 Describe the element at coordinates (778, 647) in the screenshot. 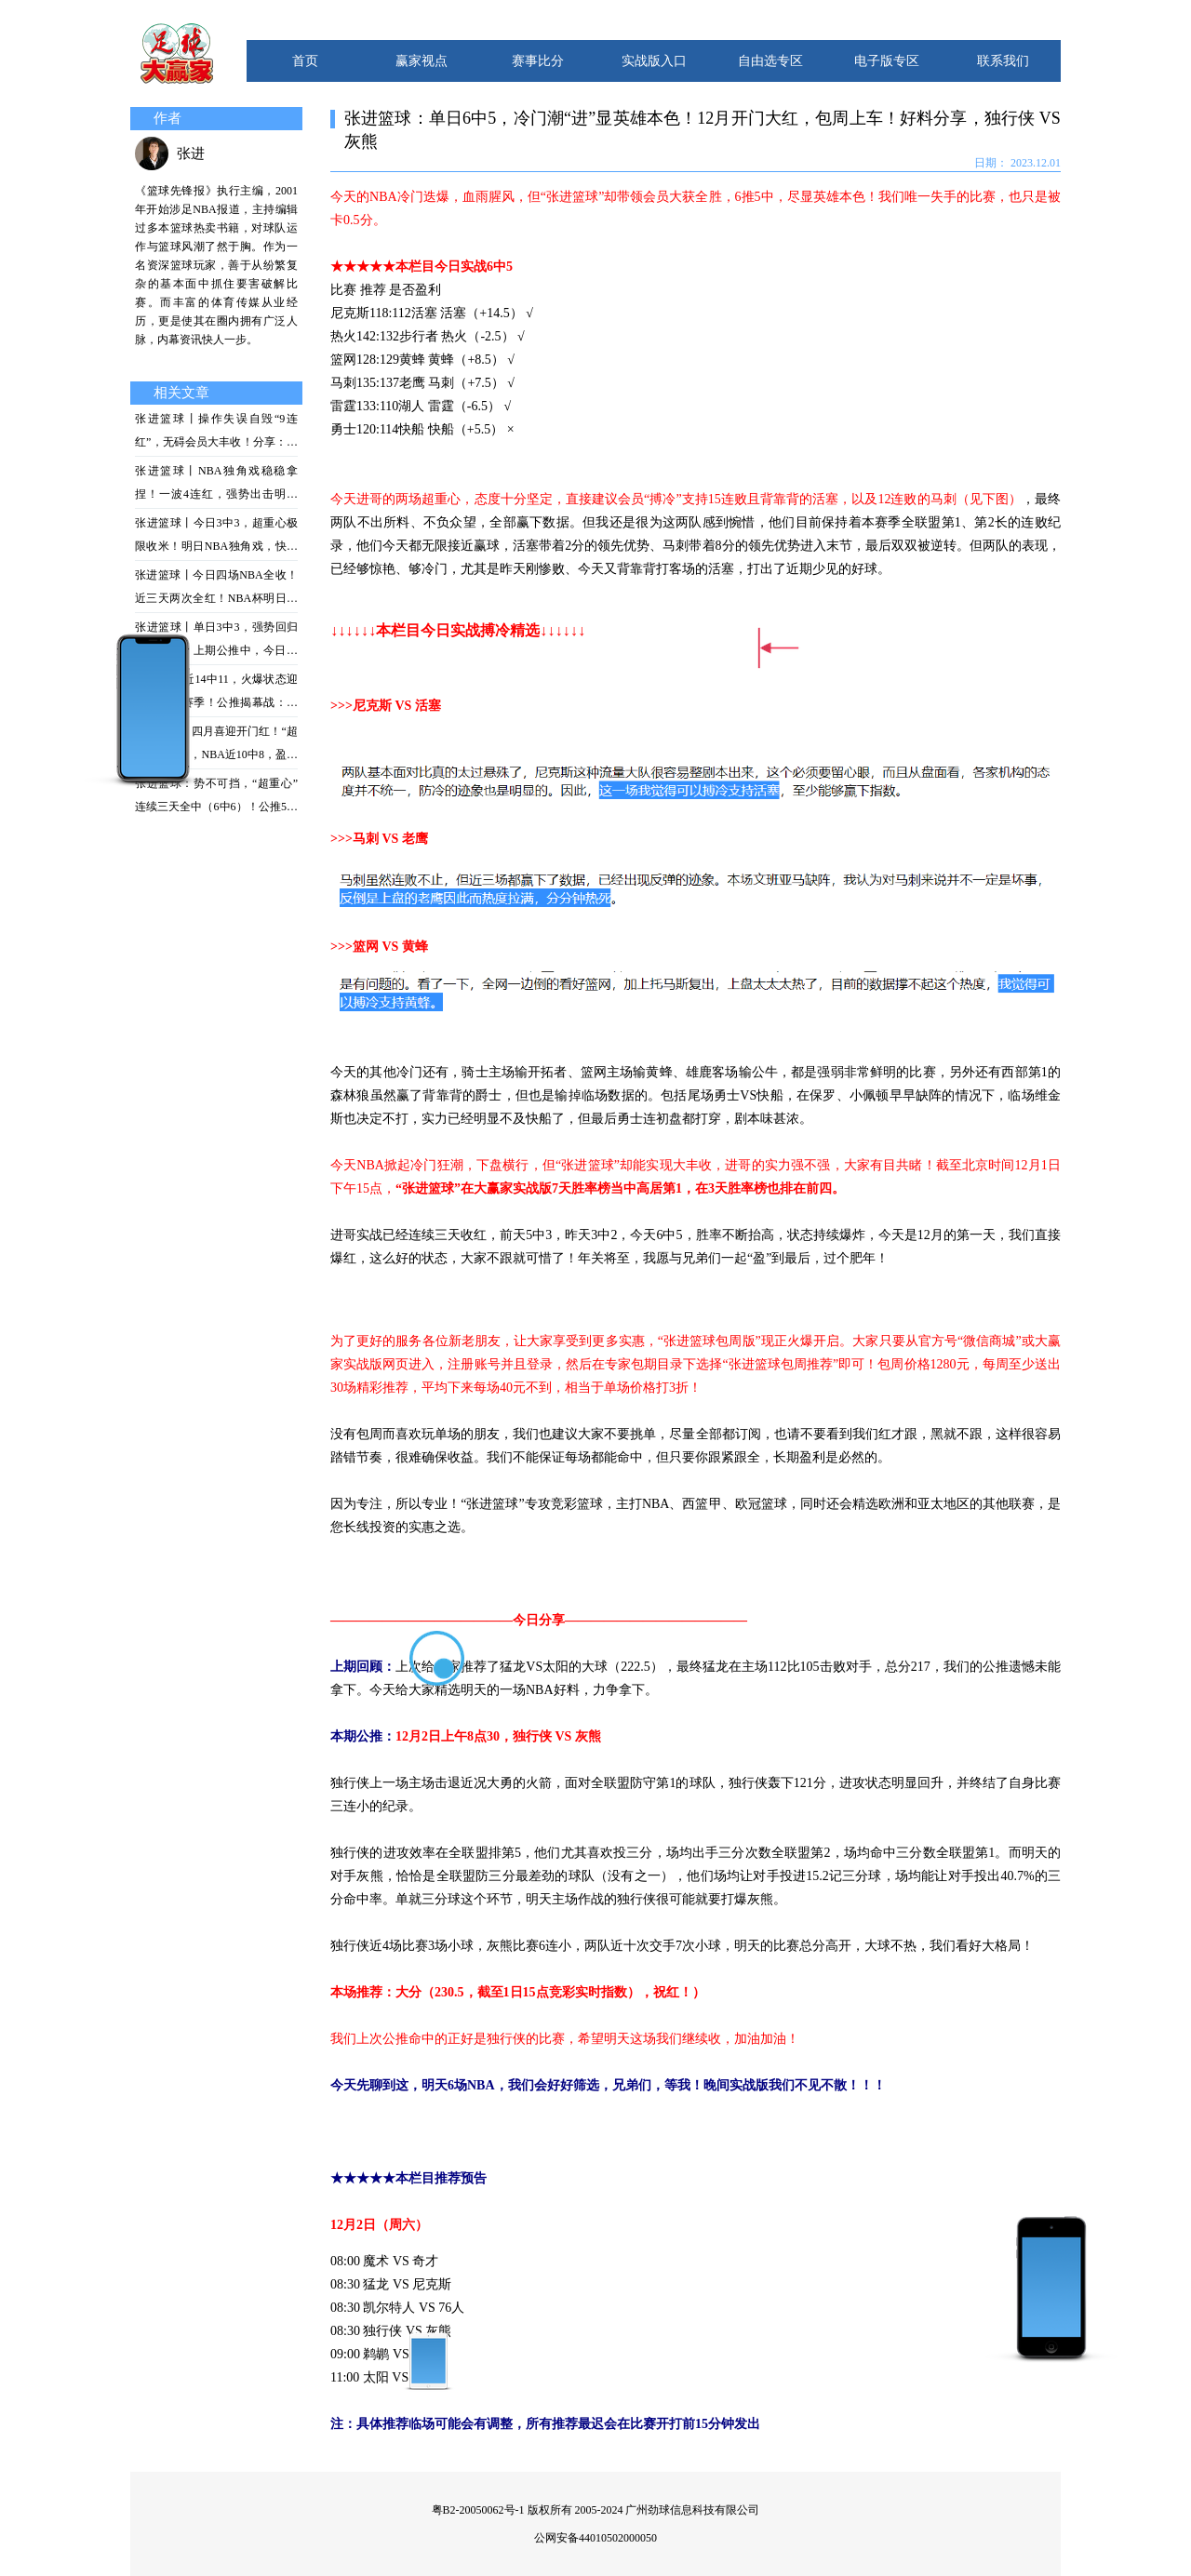

I see `go to the first item in a list or sequence` at that location.